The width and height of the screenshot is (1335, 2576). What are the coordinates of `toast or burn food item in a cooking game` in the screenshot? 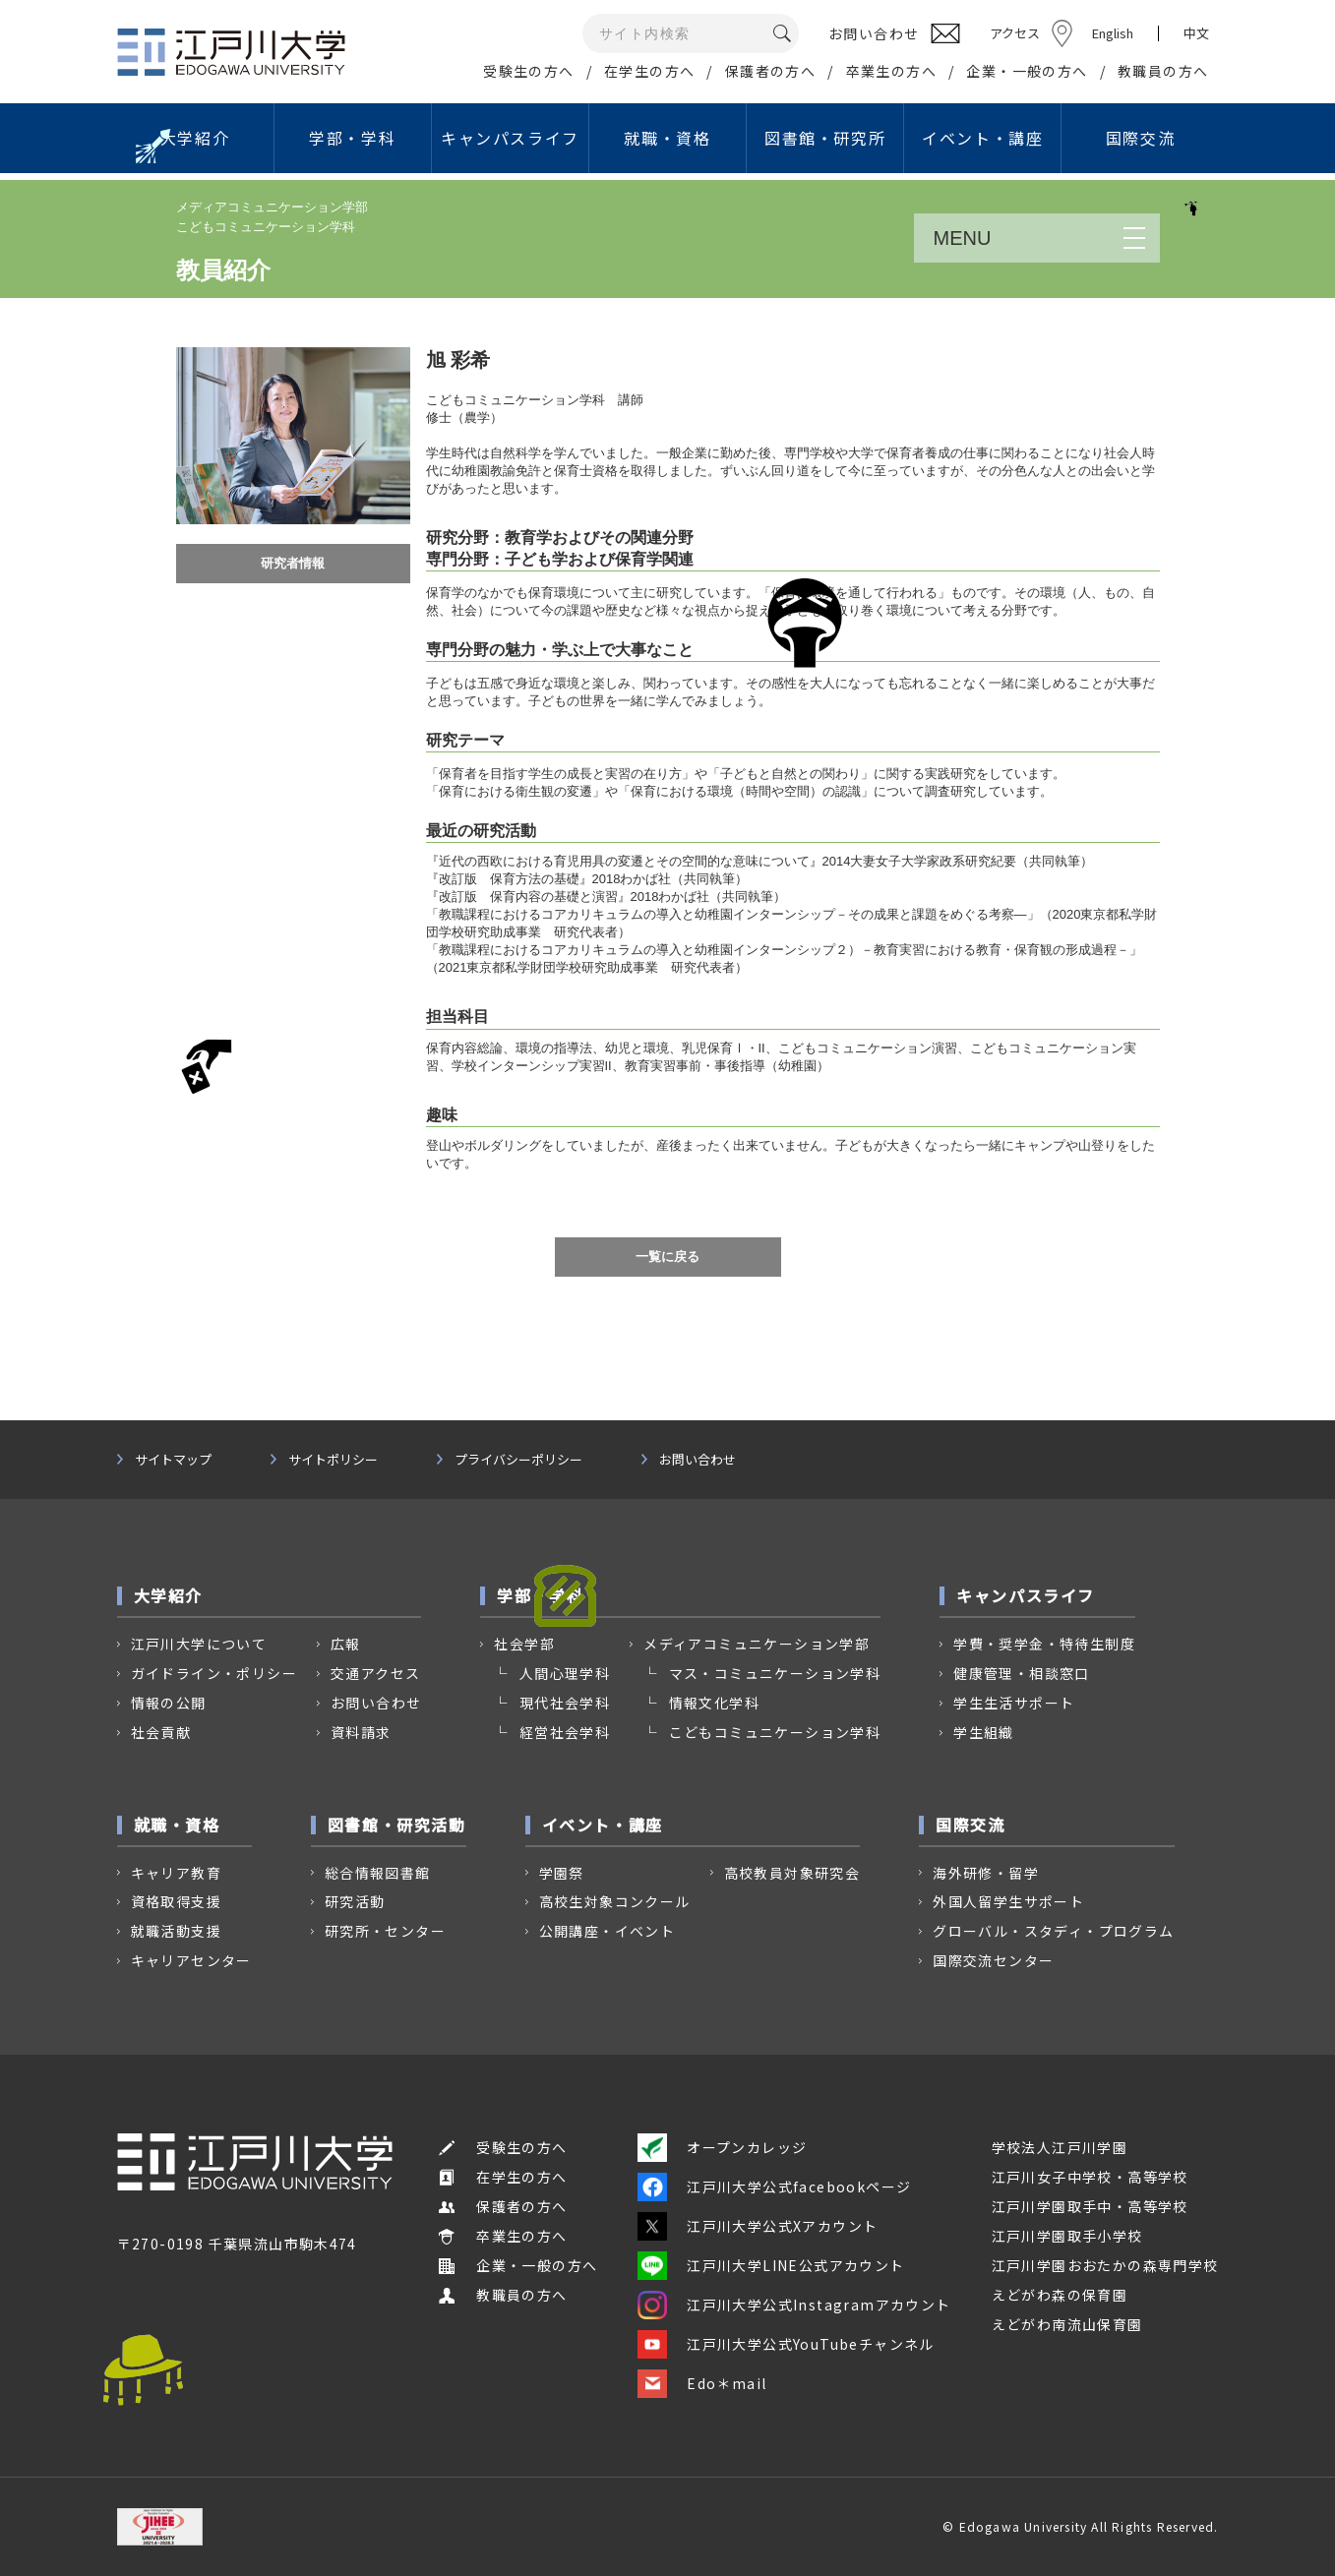 It's located at (565, 1595).